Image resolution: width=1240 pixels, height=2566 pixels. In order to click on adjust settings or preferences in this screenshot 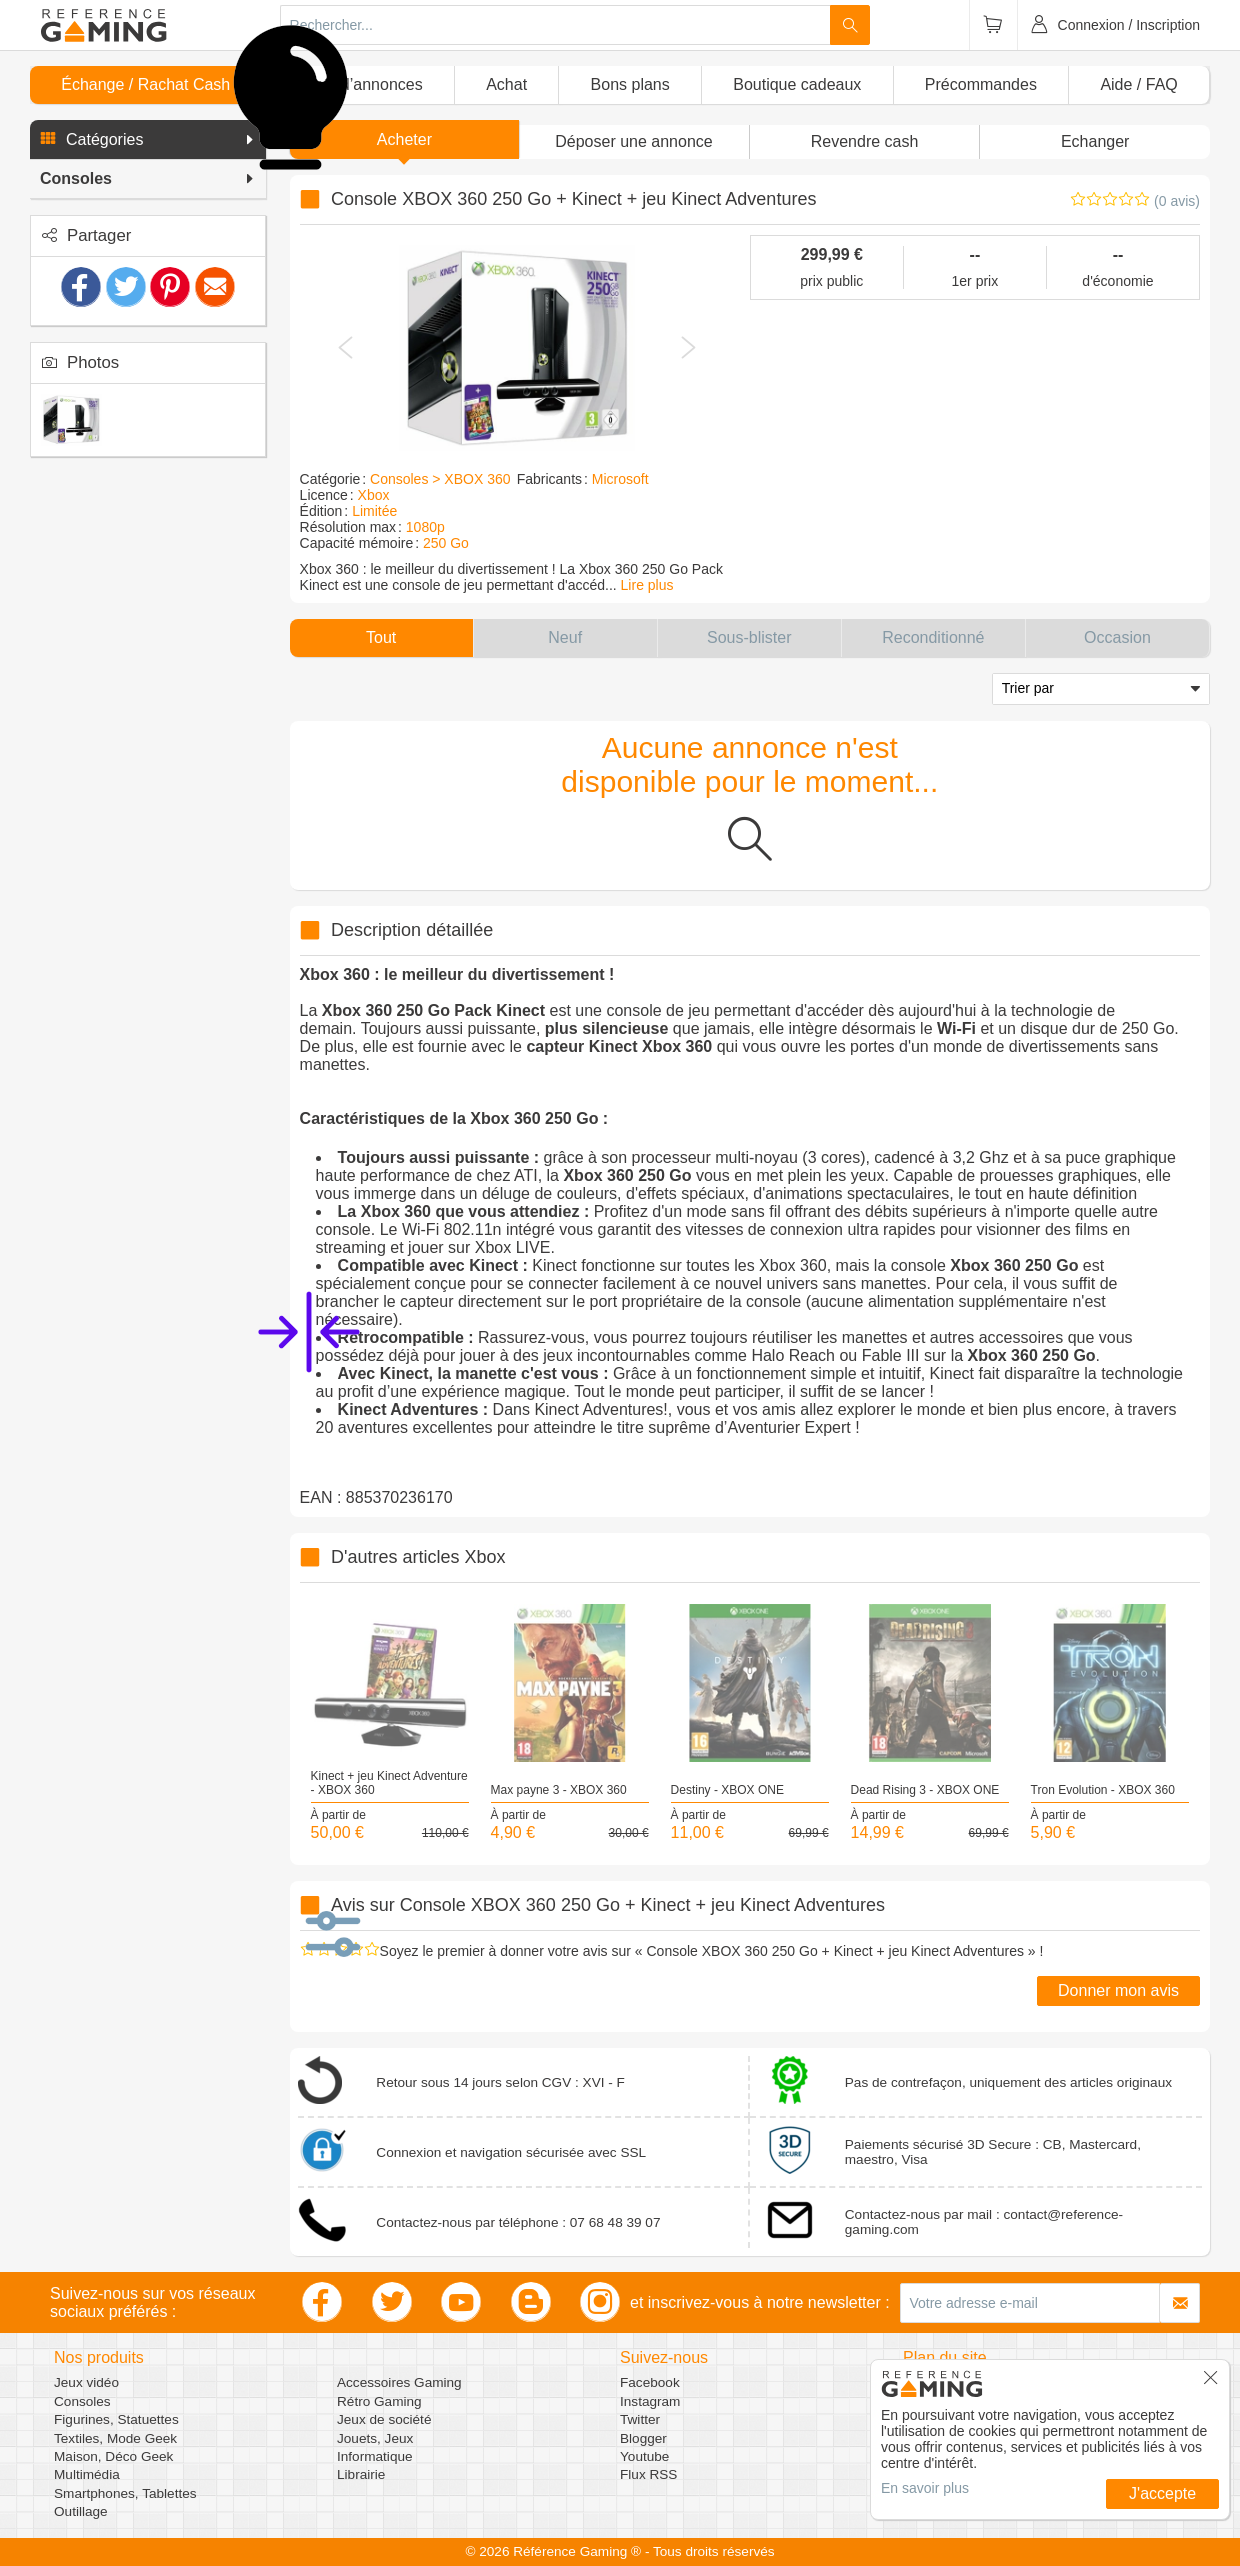, I will do `click(333, 1934)`.